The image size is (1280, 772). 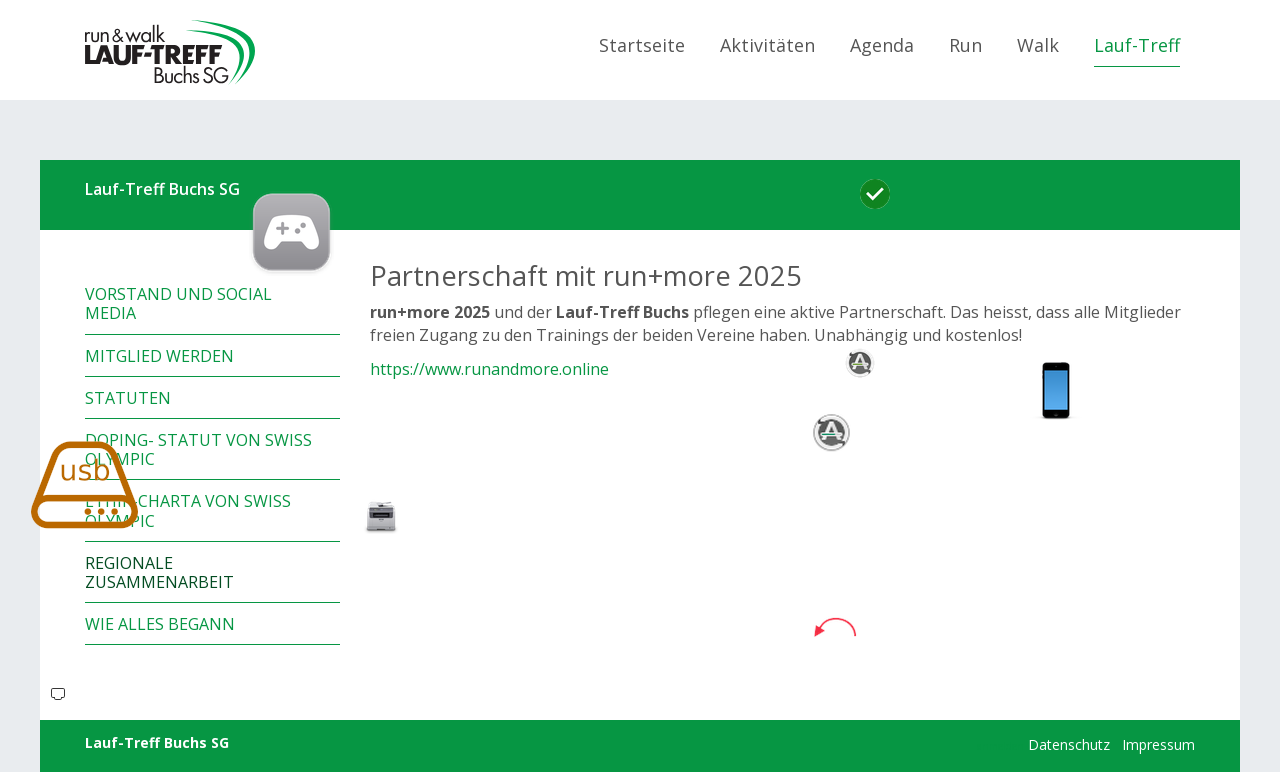 I want to click on check for available software updates, so click(x=831, y=432).